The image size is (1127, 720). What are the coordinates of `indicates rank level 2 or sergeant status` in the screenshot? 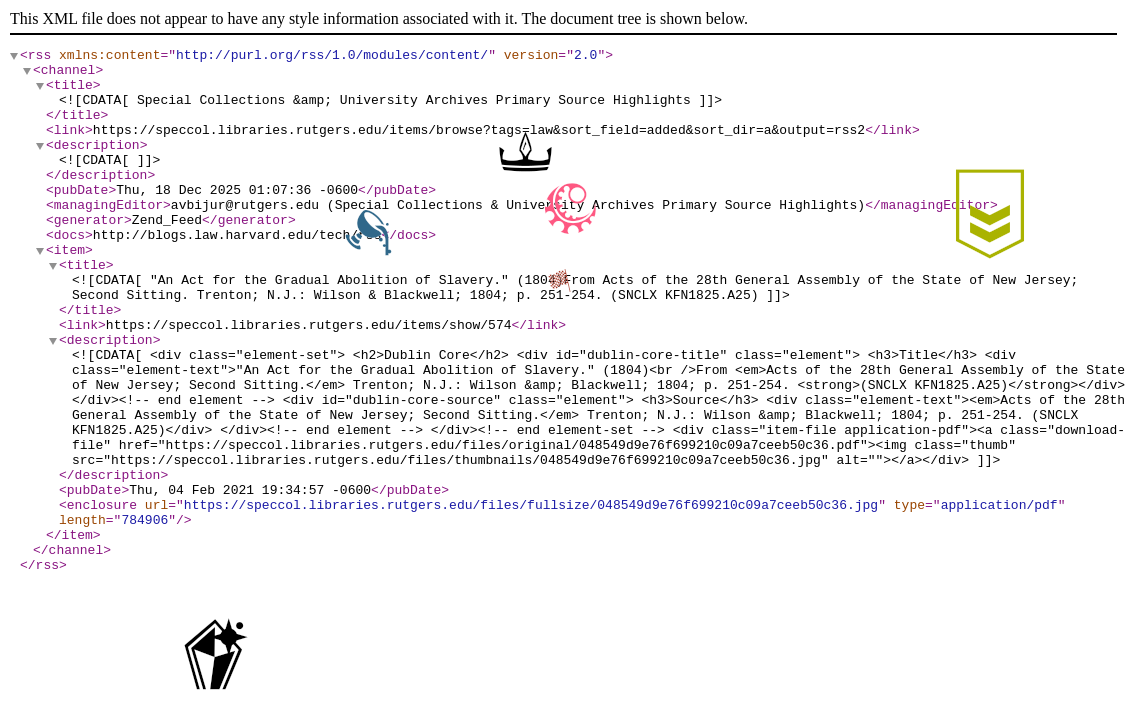 It's located at (990, 214).